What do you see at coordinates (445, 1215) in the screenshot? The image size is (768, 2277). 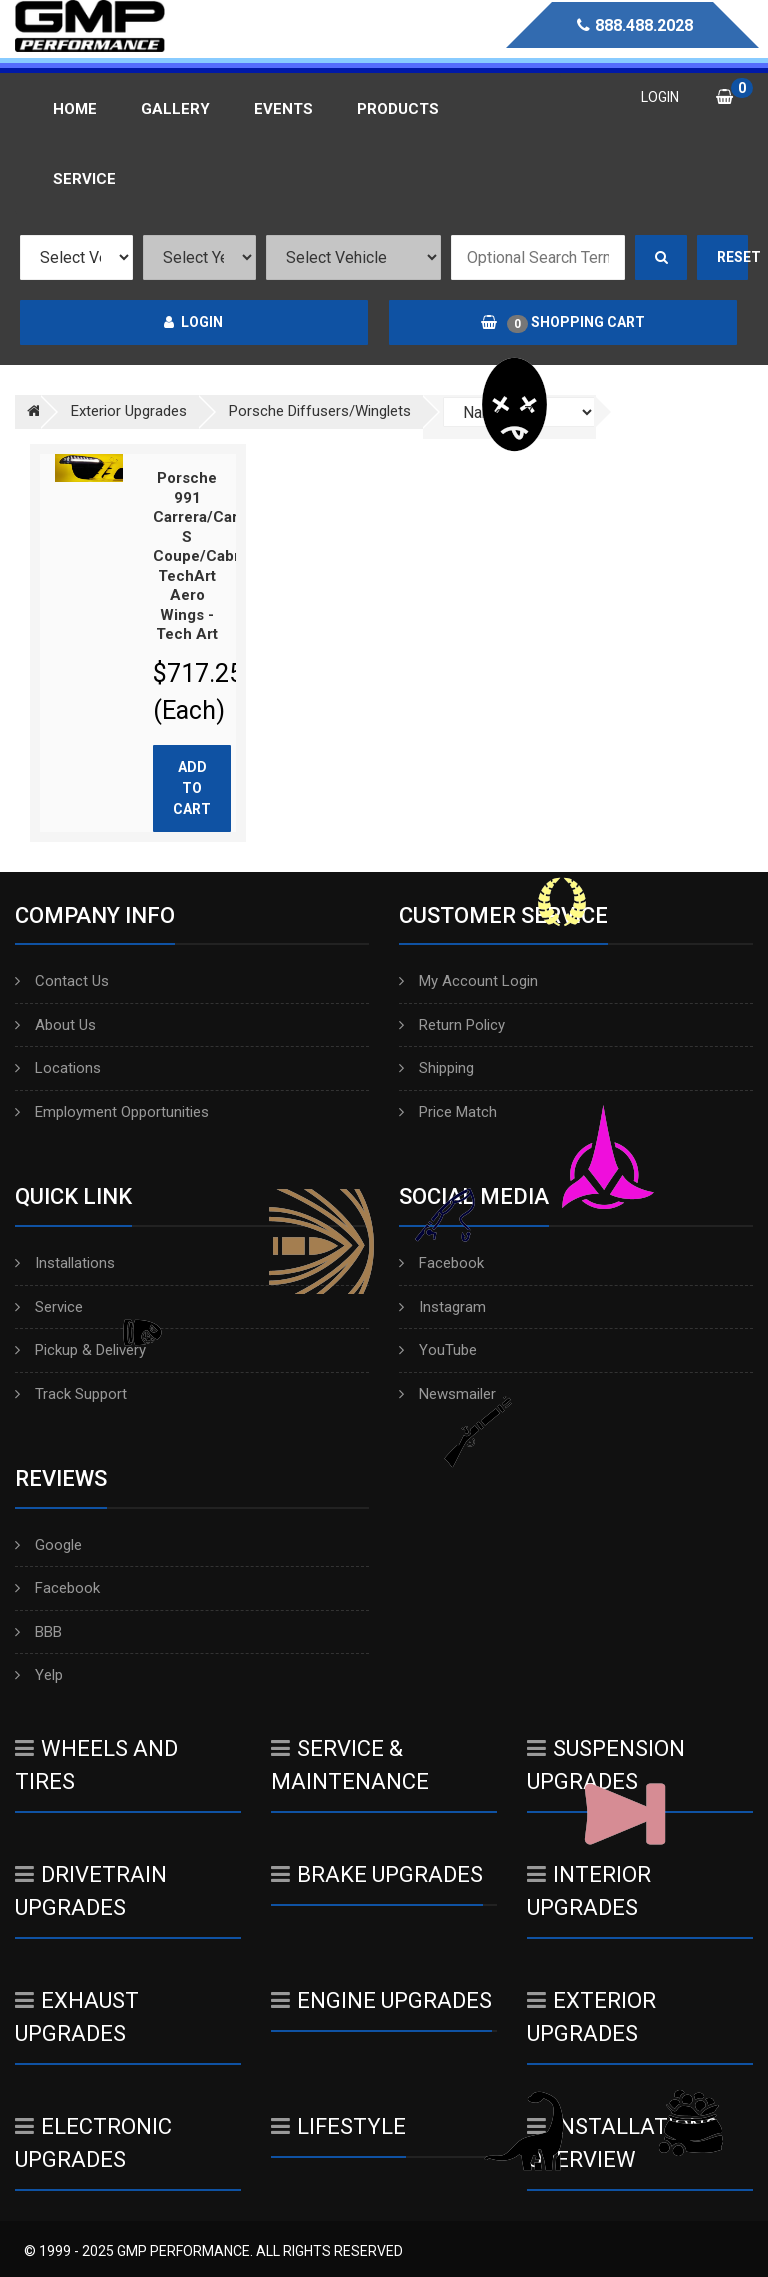 I see `access fishing mini-game or activity` at bounding box center [445, 1215].